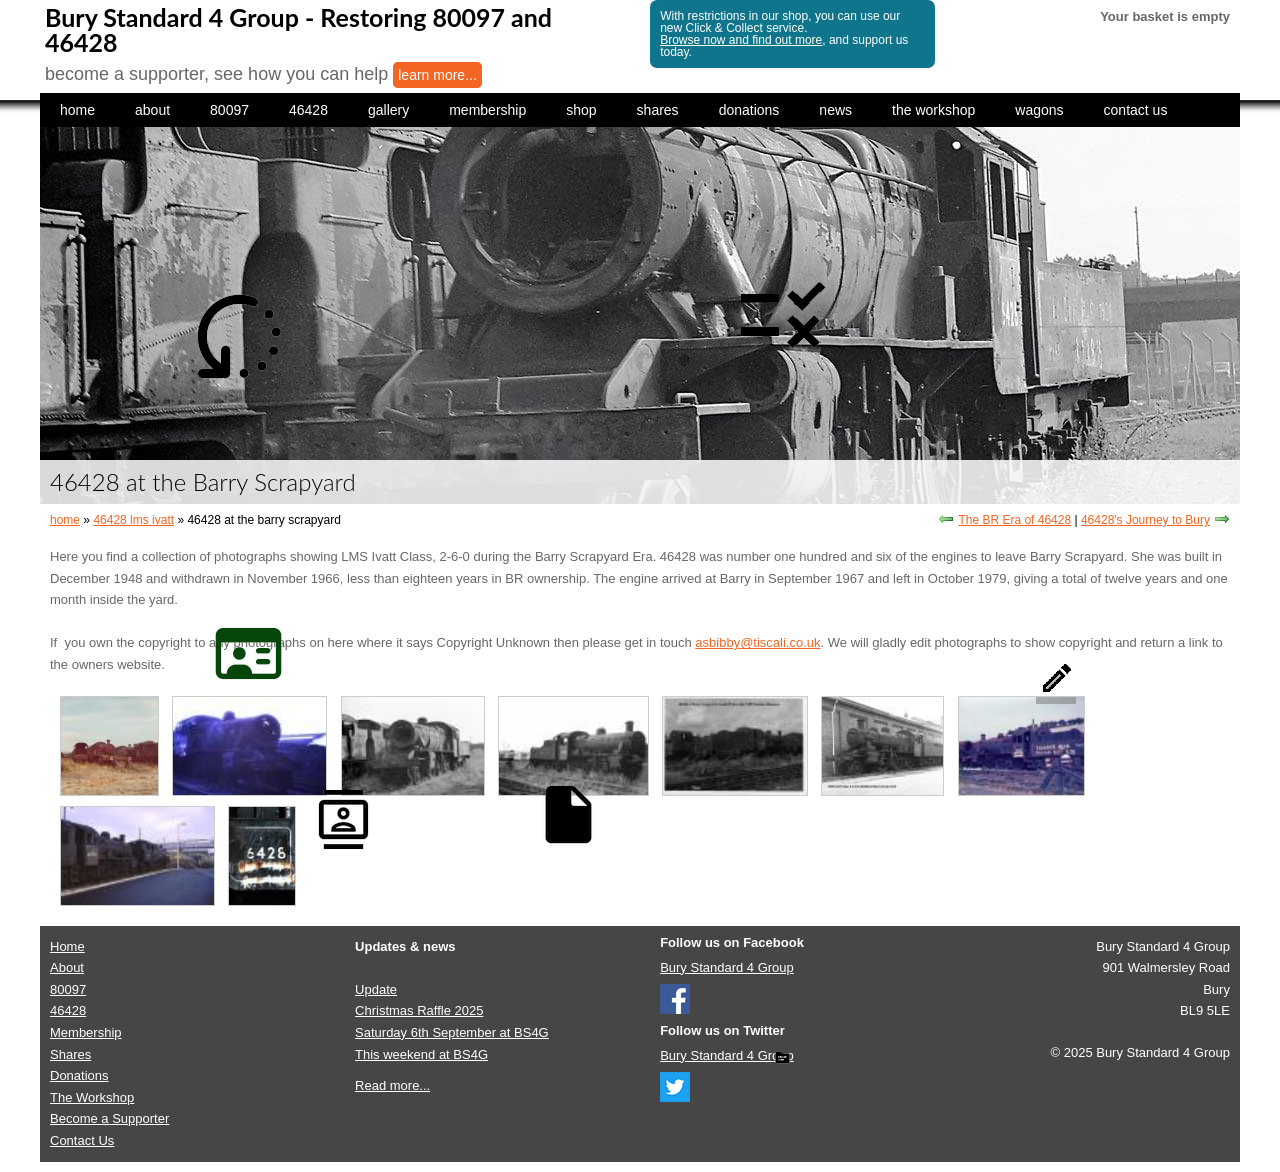 This screenshot has height=1172, width=1280. What do you see at coordinates (782, 1057) in the screenshot?
I see `access source files or documents` at bounding box center [782, 1057].